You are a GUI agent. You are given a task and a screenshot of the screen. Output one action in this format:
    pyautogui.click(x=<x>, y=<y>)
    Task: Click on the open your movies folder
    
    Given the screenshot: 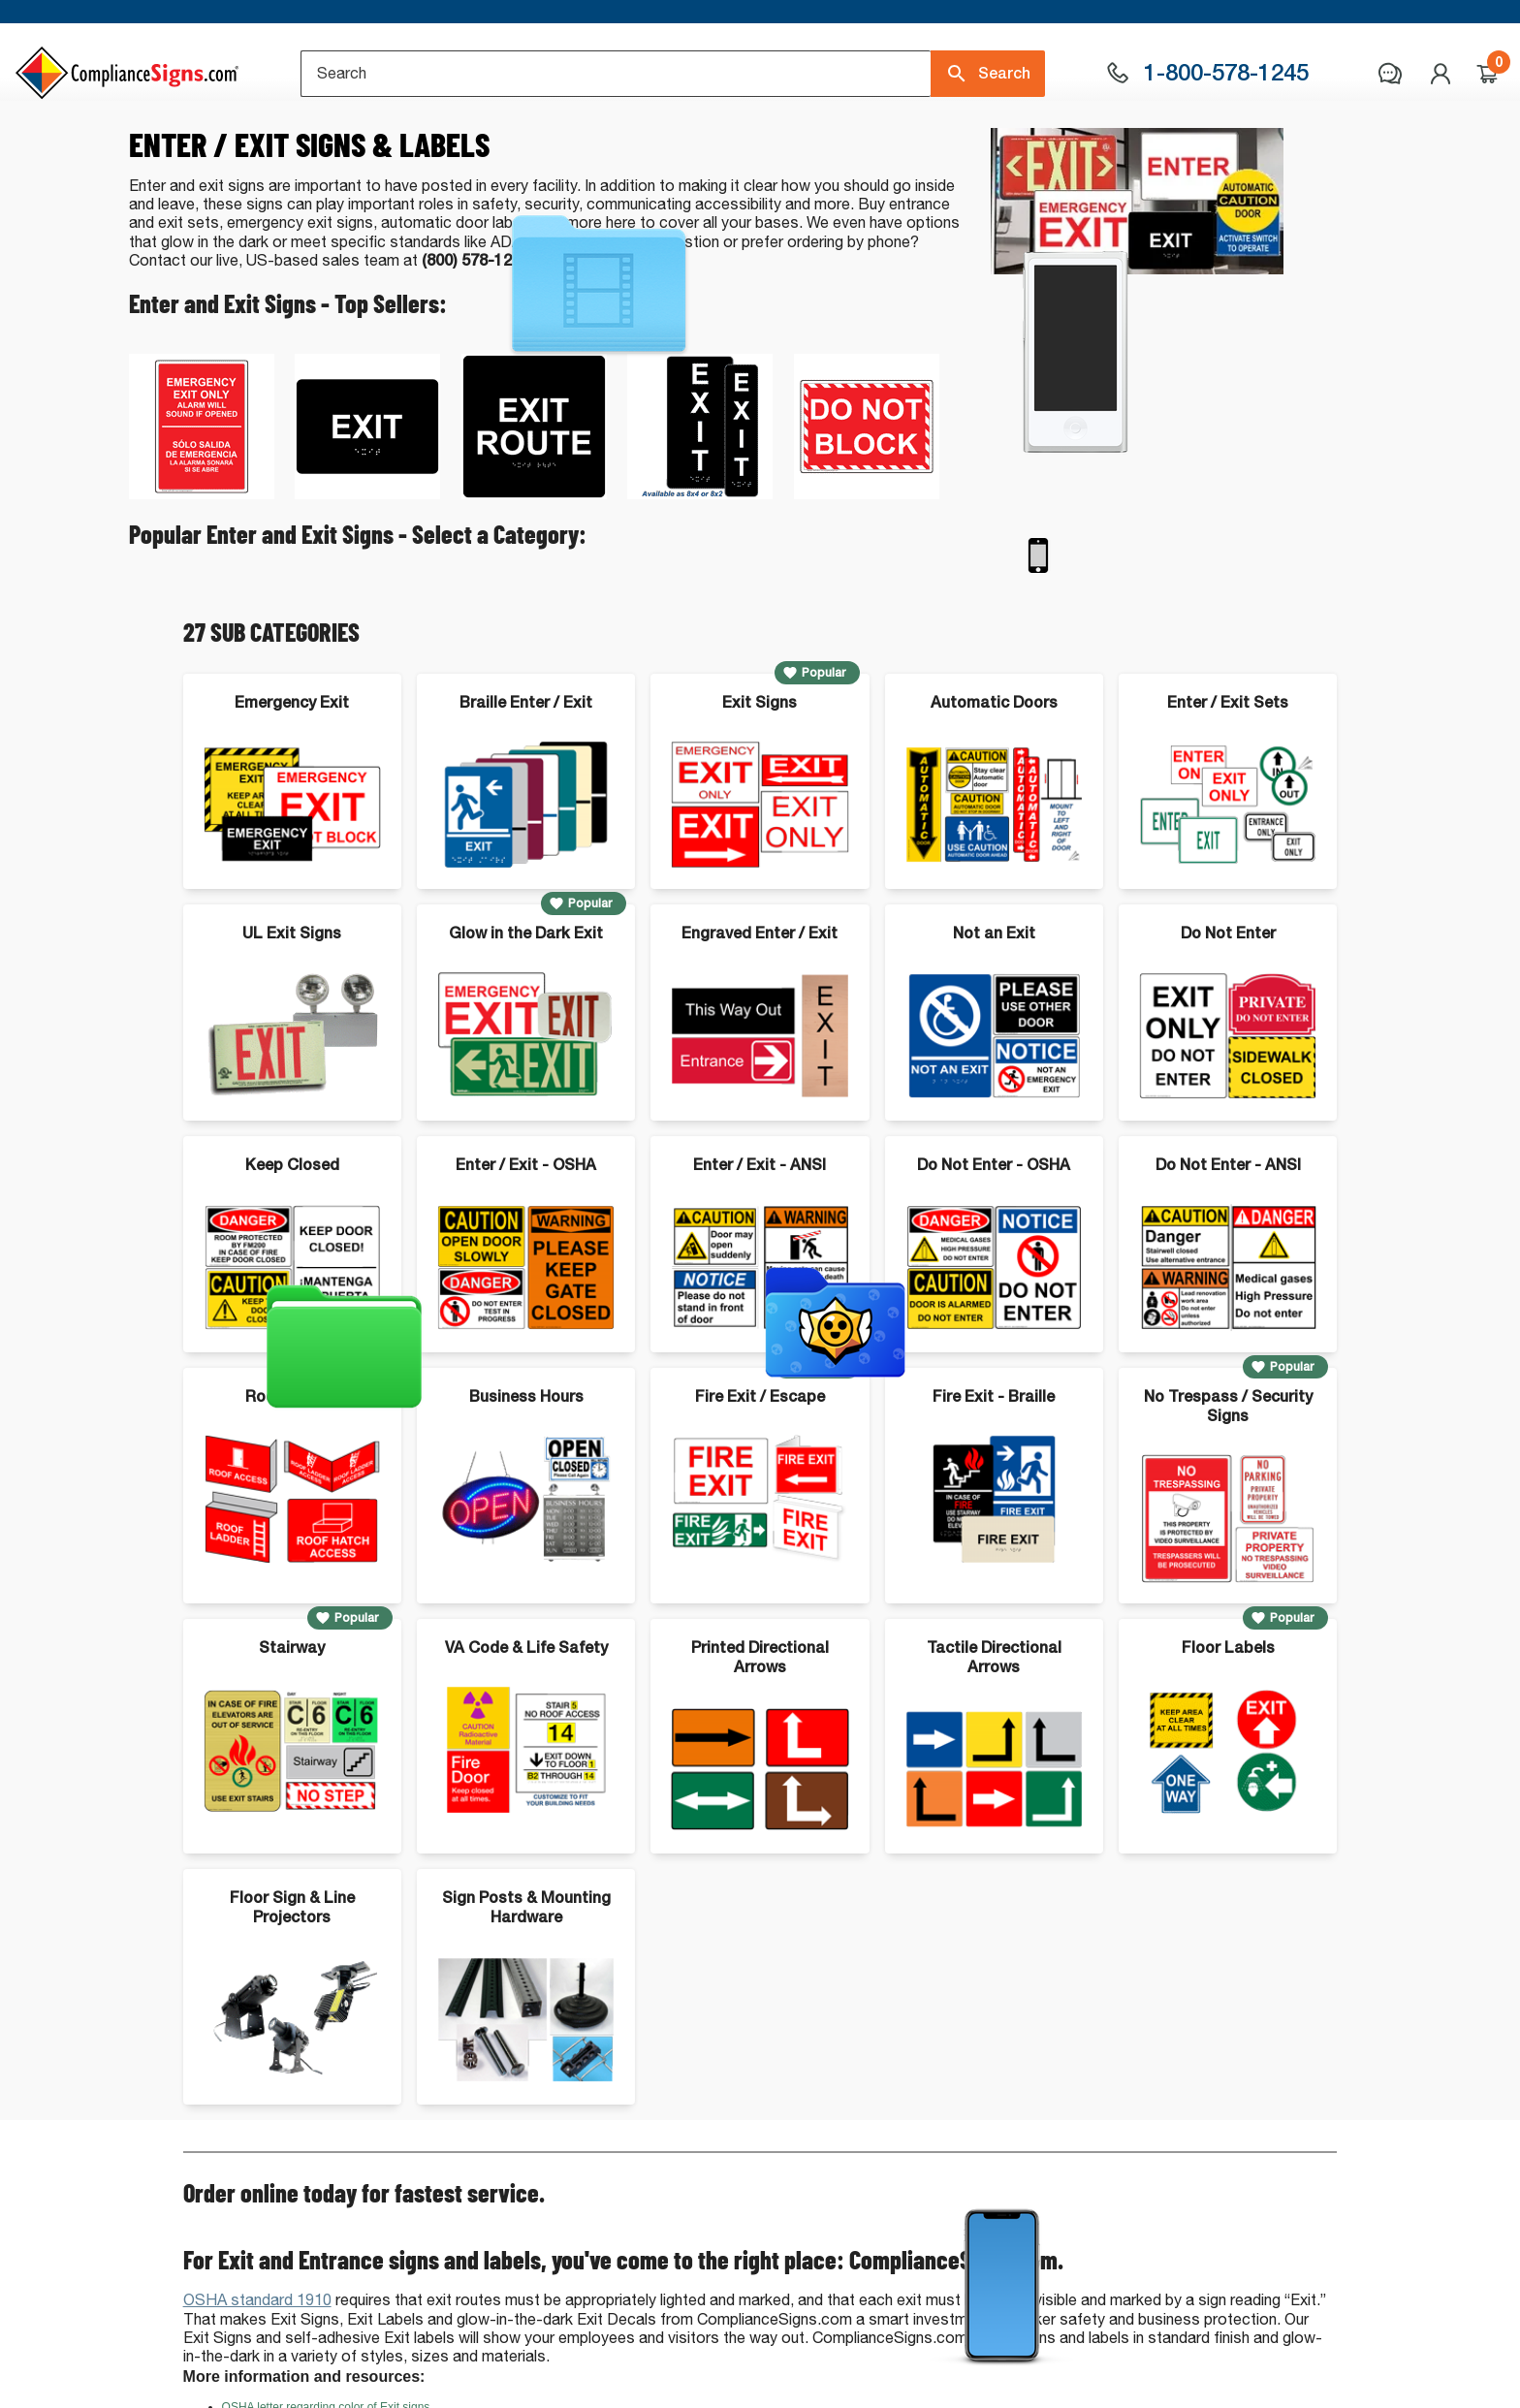 What is the action you would take?
    pyautogui.click(x=598, y=283)
    